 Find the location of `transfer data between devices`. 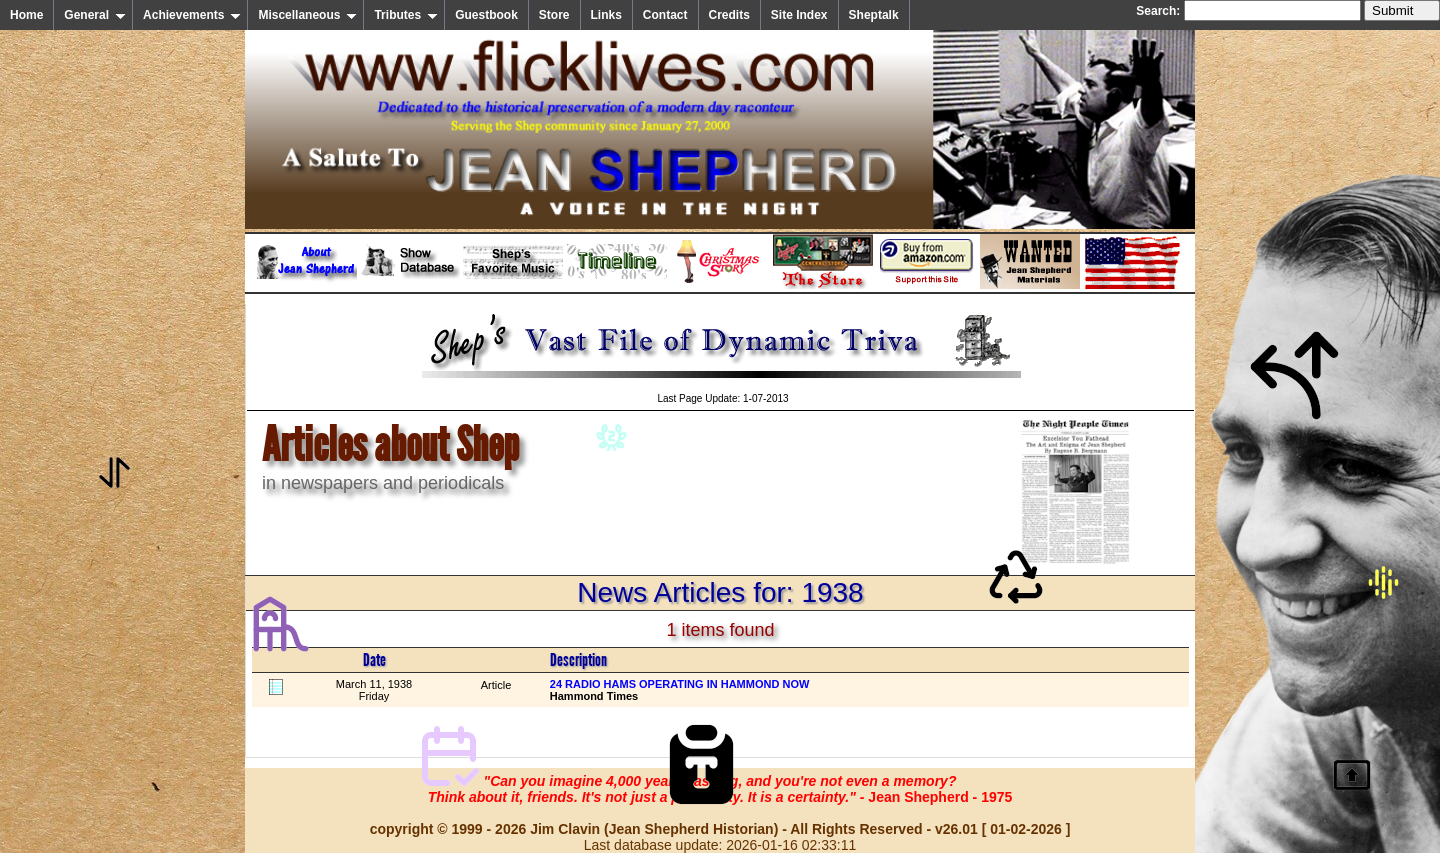

transfer data between devices is located at coordinates (114, 472).